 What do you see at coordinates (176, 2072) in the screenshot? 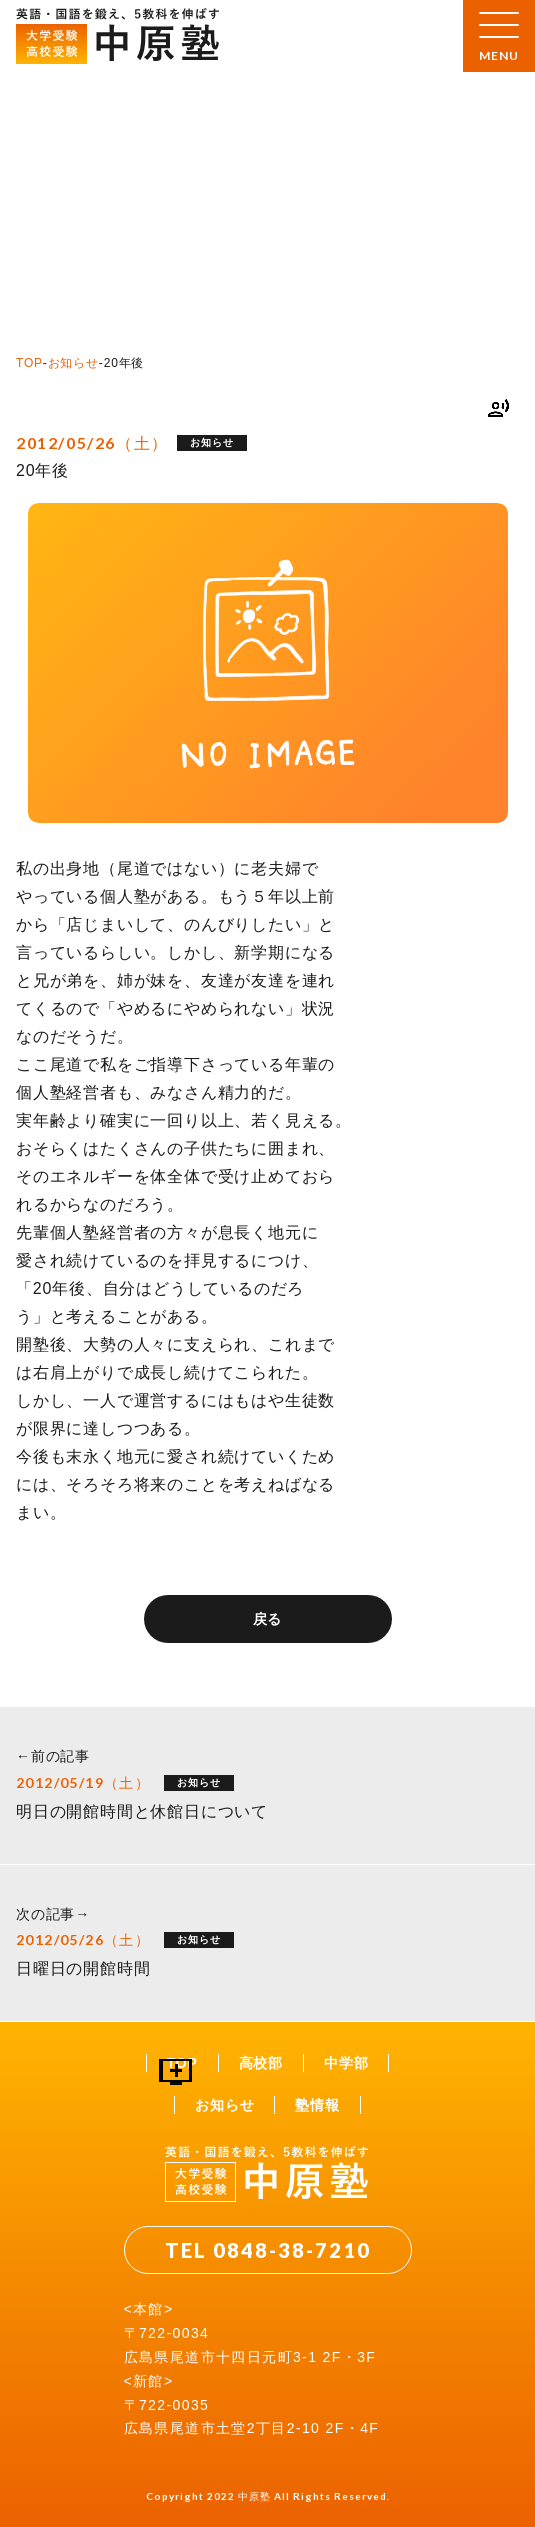
I see `add current video to watch queue` at bounding box center [176, 2072].